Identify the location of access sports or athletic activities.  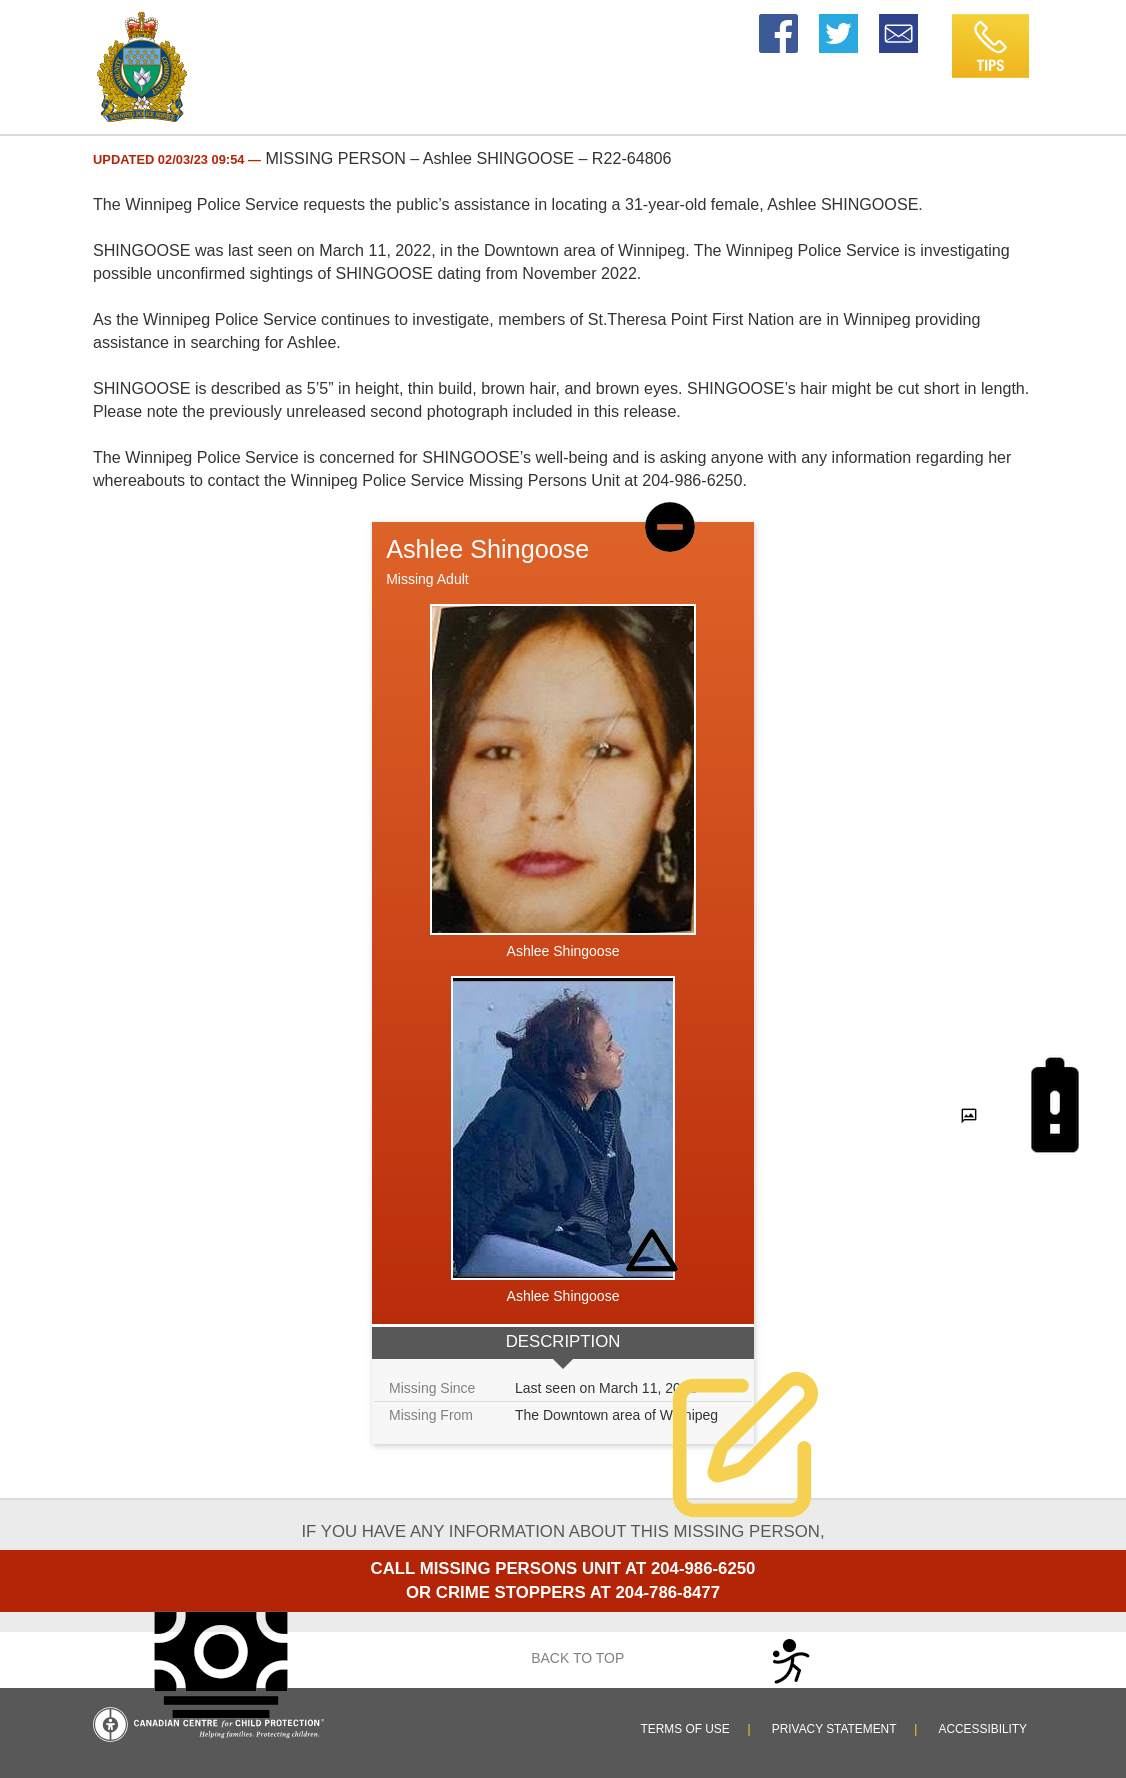
(789, 1660).